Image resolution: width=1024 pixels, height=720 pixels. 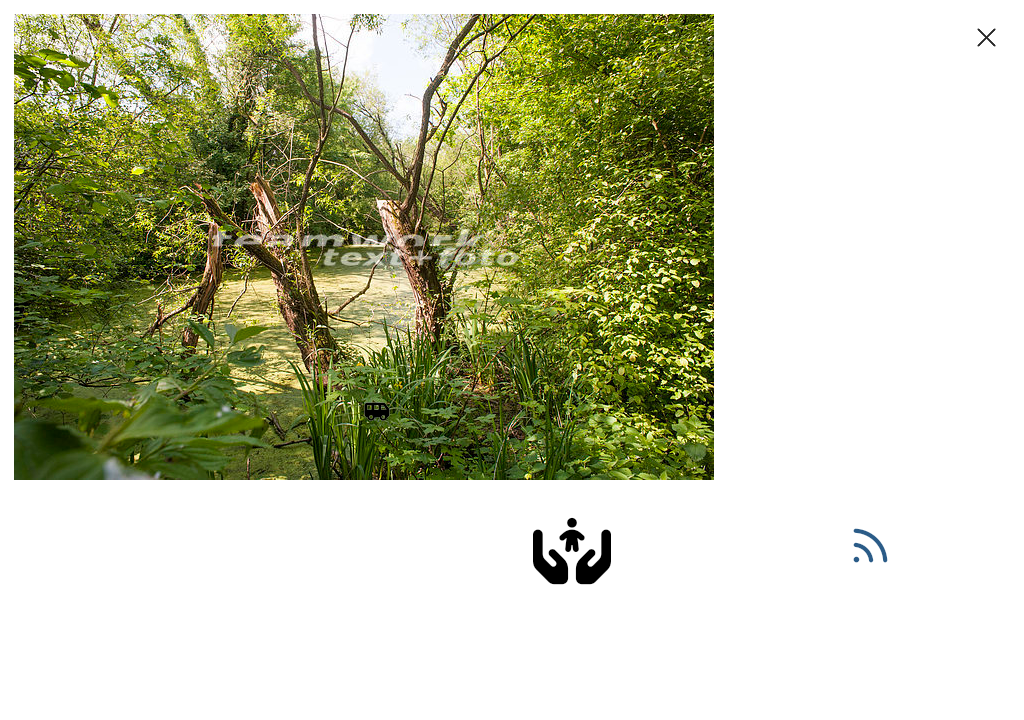 What do you see at coordinates (377, 411) in the screenshot?
I see `access shuttle or transportation services` at bounding box center [377, 411].